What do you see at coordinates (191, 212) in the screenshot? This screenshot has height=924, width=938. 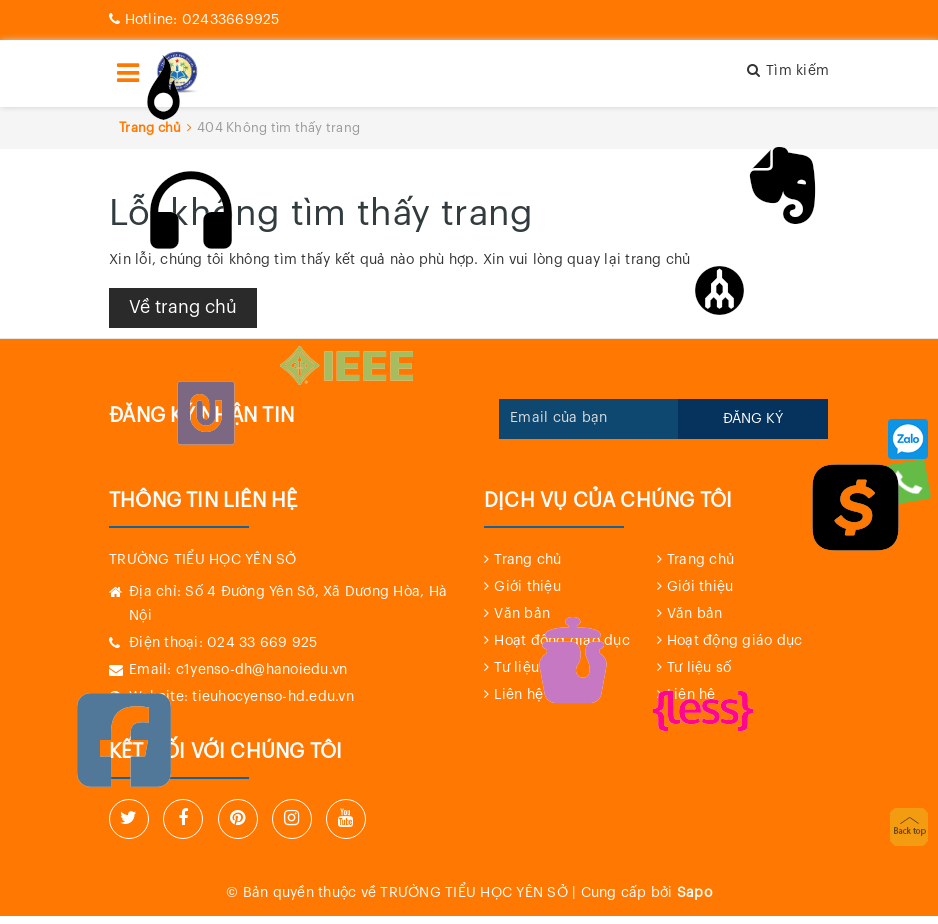 I see `access audio or music playback` at bounding box center [191, 212].